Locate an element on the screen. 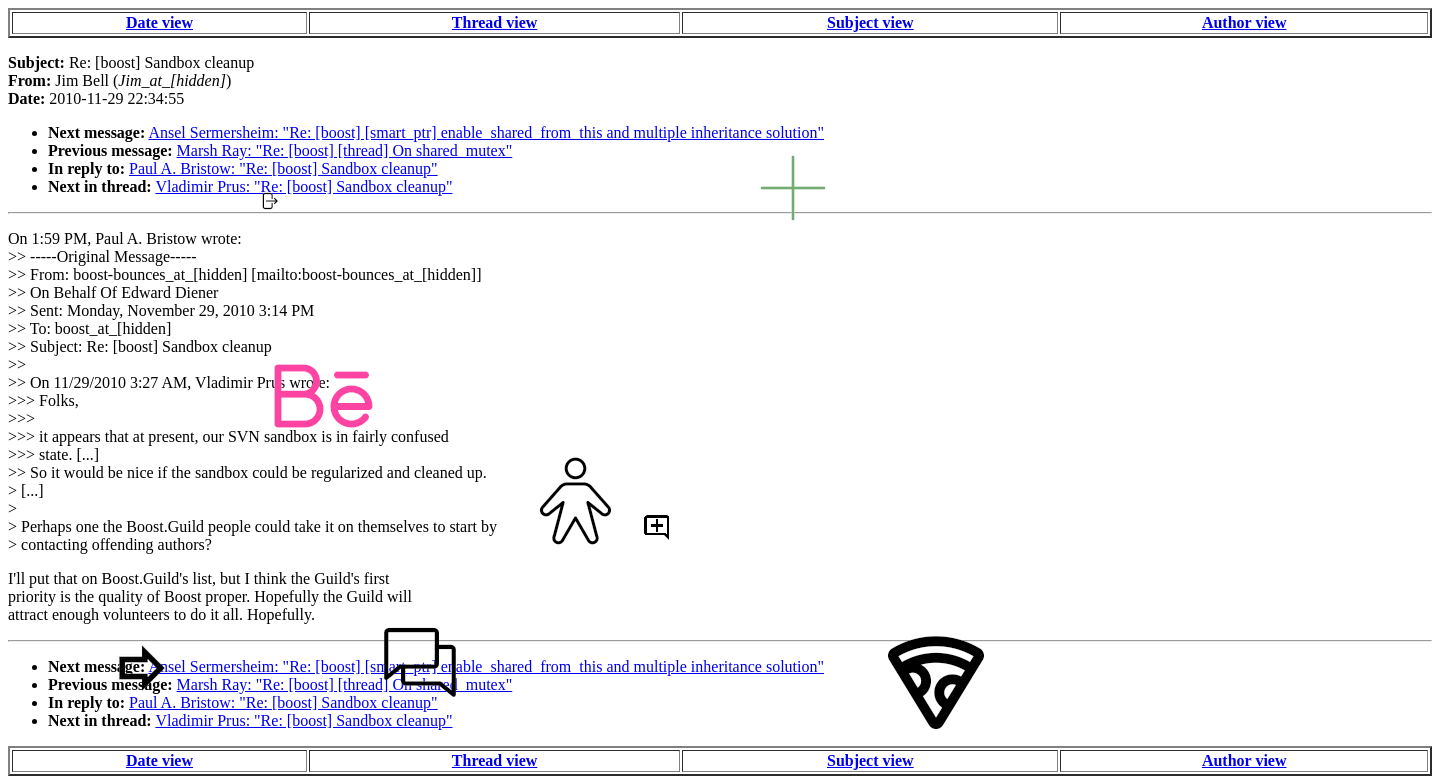  browse food or pizza delivery options is located at coordinates (936, 681).